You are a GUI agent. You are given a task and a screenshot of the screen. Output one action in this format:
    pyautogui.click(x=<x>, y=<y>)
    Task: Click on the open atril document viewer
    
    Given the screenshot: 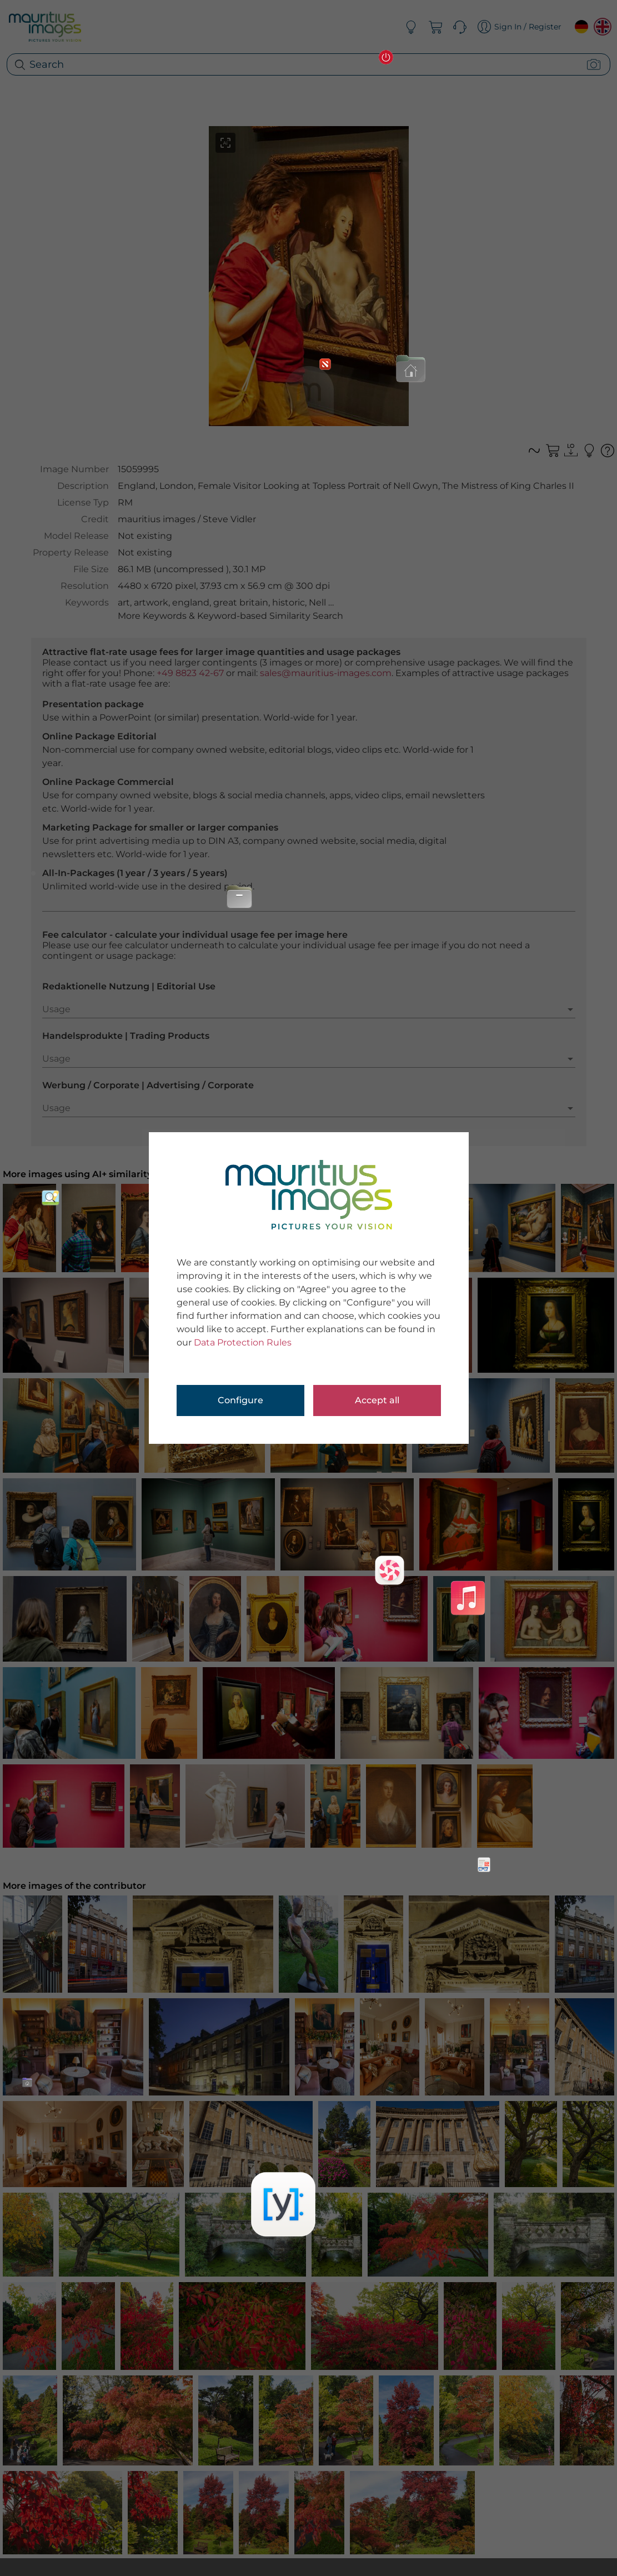 What is the action you would take?
    pyautogui.click(x=484, y=1864)
    